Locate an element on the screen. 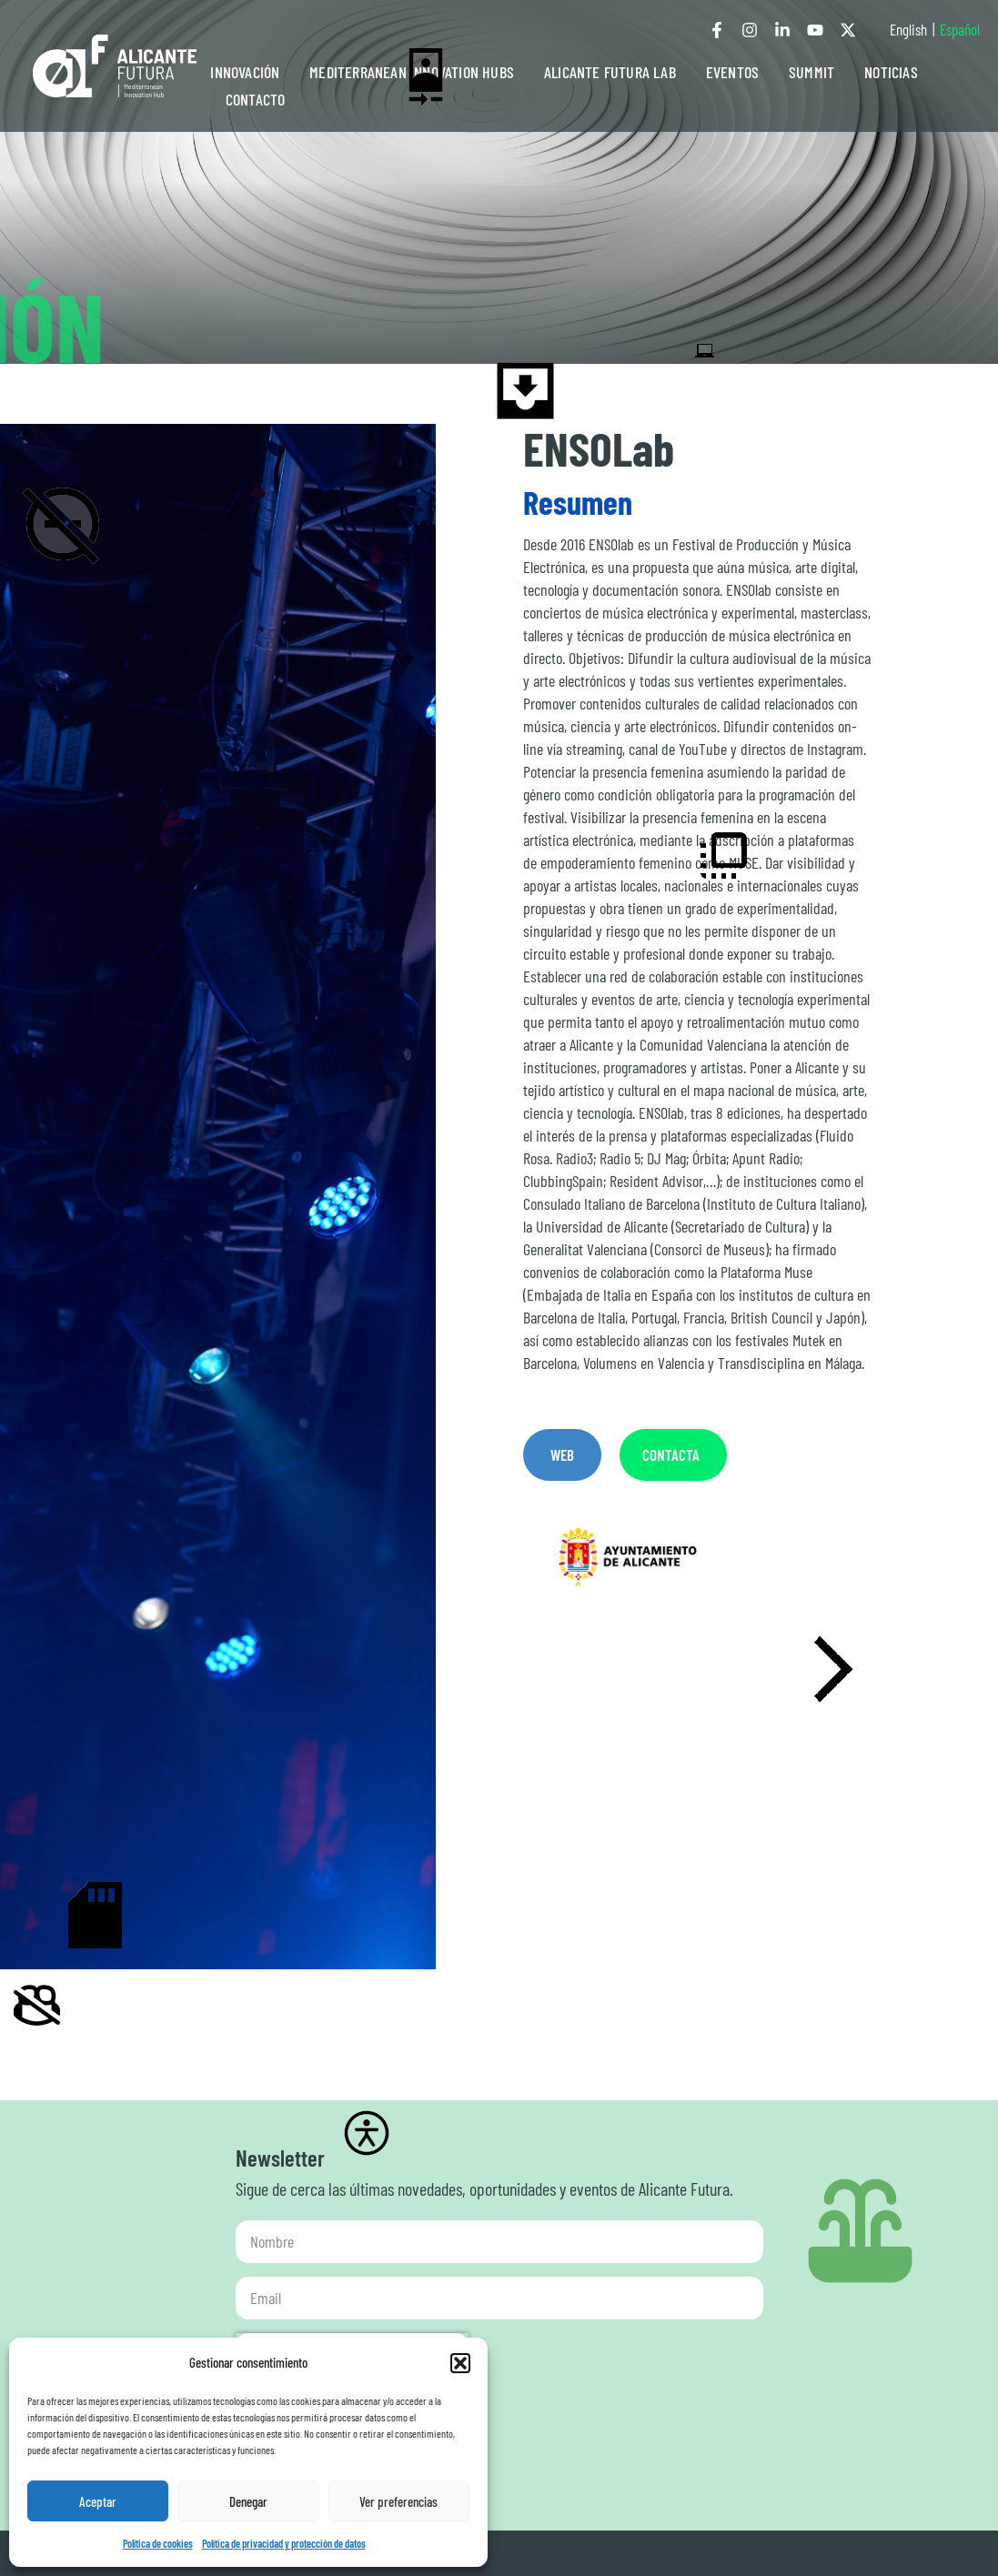 This screenshot has height=2576, width=998. move message to inbox is located at coordinates (525, 390).